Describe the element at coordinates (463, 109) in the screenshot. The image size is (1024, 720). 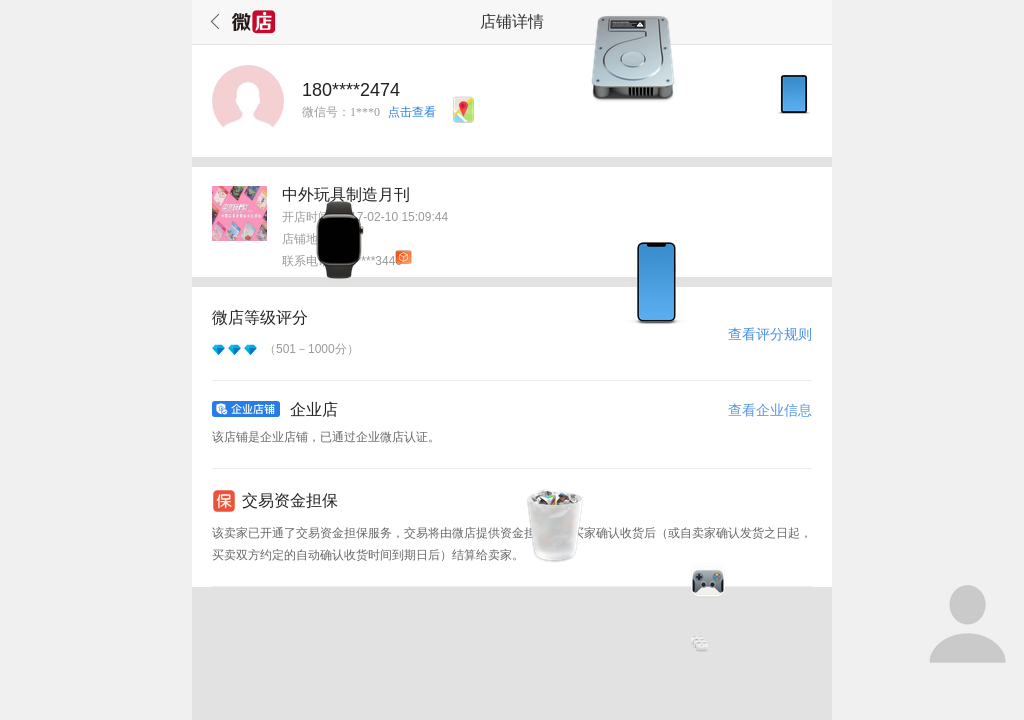
I see `geo+json file containing geographic data` at that location.